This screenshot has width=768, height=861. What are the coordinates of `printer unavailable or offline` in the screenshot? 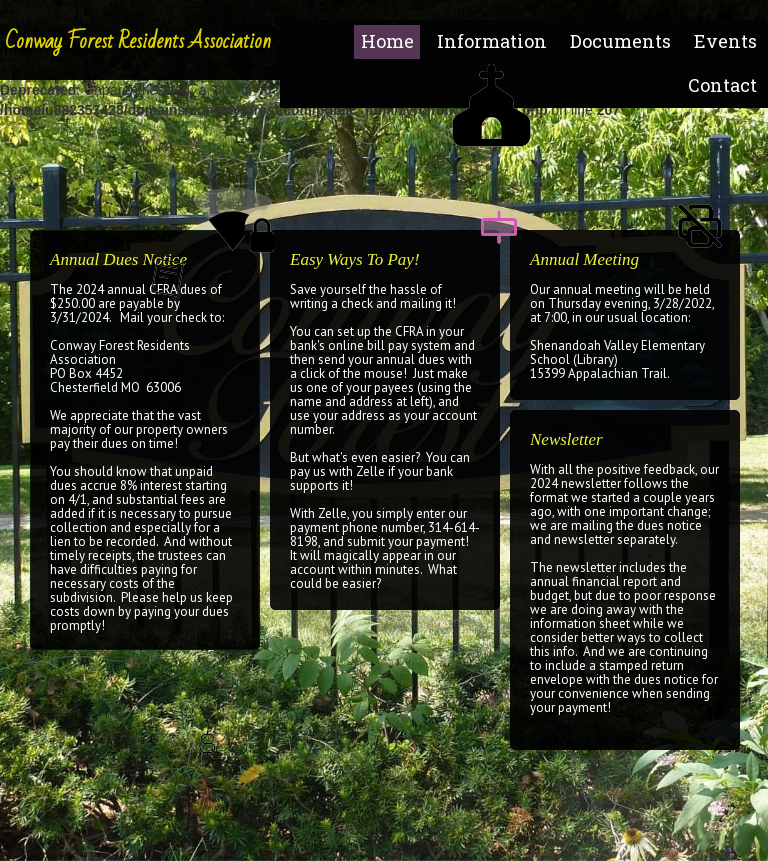 It's located at (700, 226).